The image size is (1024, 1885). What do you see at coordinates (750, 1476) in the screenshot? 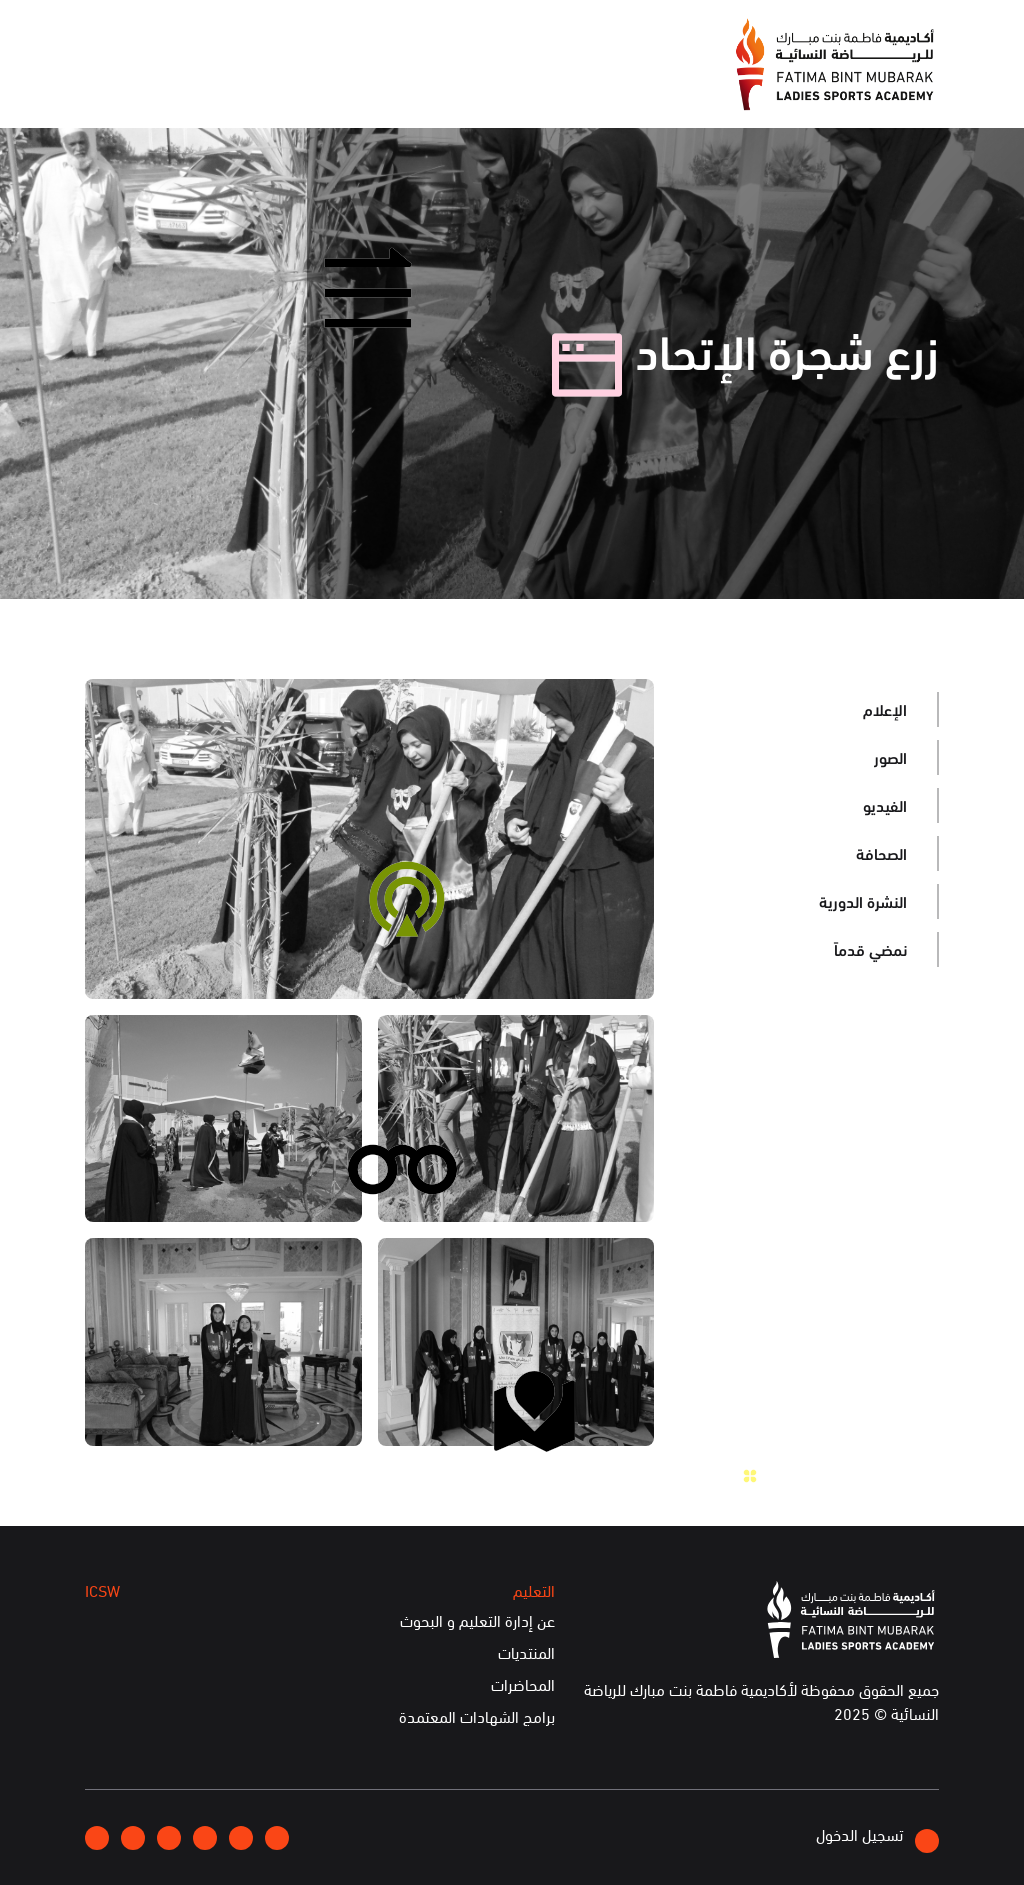
I see `open the app drawer or launcher` at bounding box center [750, 1476].